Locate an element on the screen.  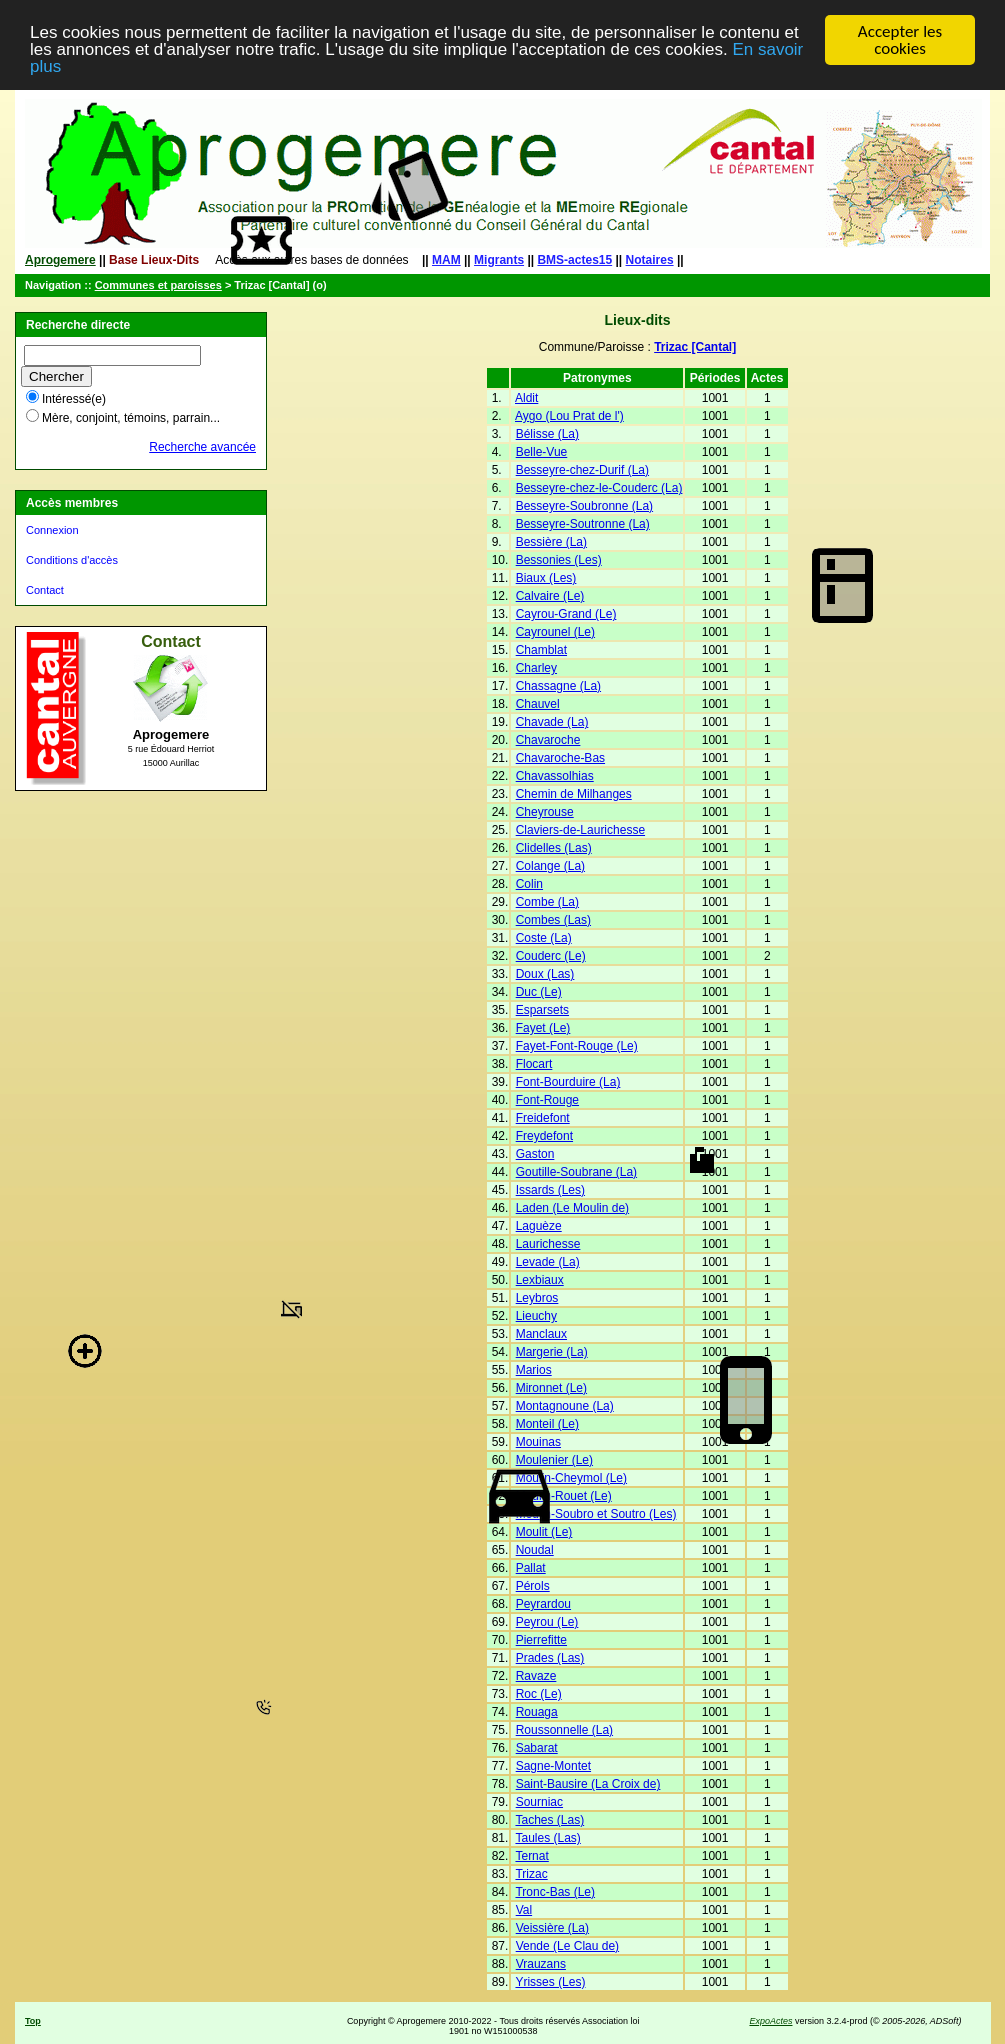
access style or theme options is located at coordinates (411, 185).